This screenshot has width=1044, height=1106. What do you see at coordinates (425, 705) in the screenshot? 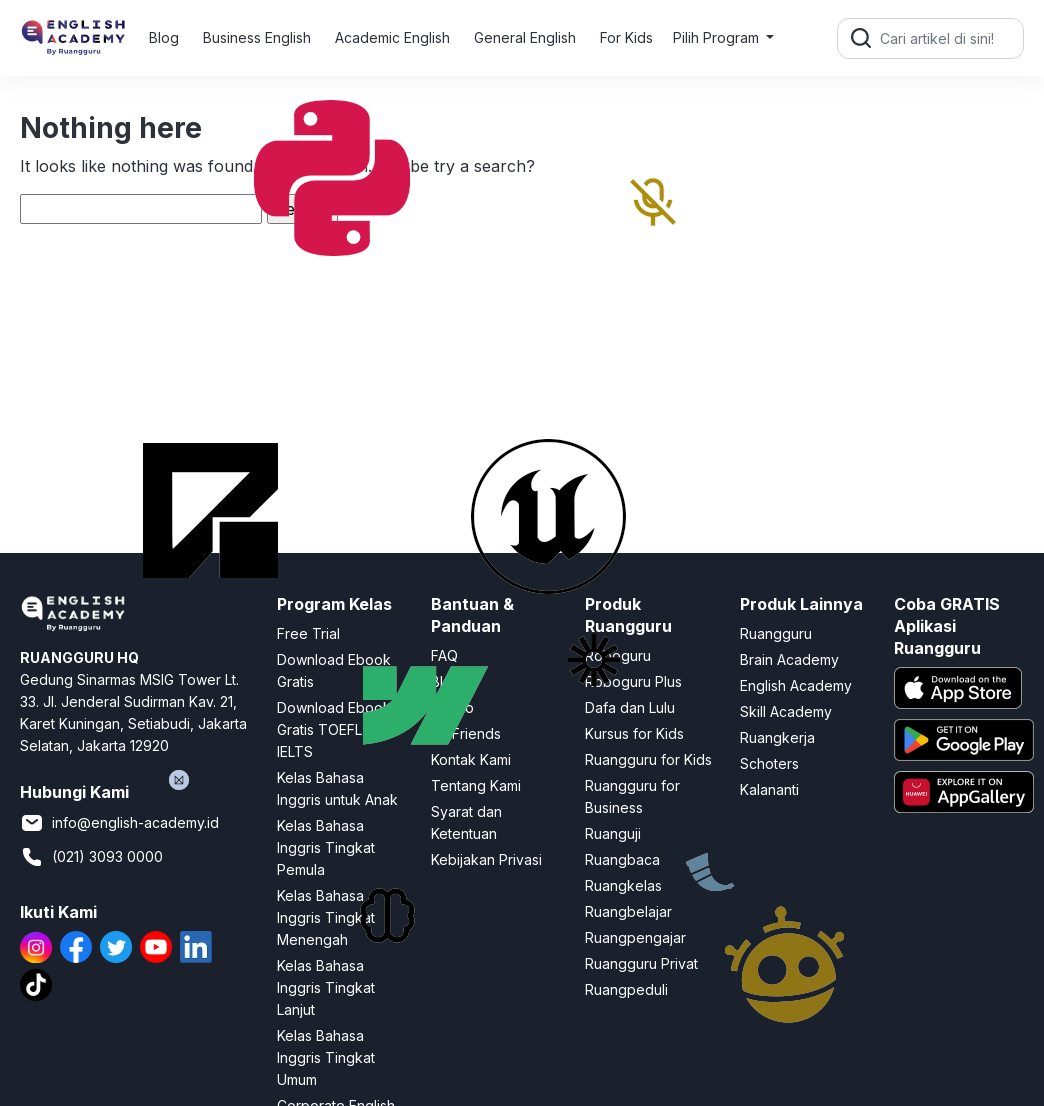
I see `open Webflow website or application` at bounding box center [425, 705].